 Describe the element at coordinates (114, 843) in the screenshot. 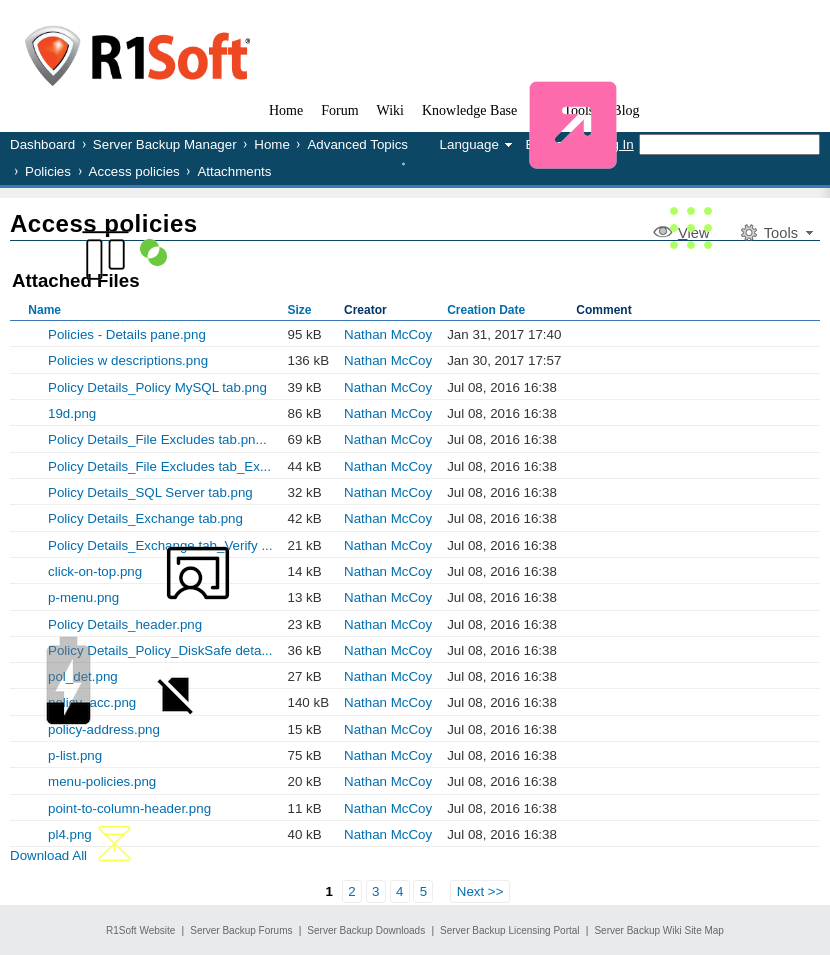

I see `indicates loading or processing in progress` at that location.